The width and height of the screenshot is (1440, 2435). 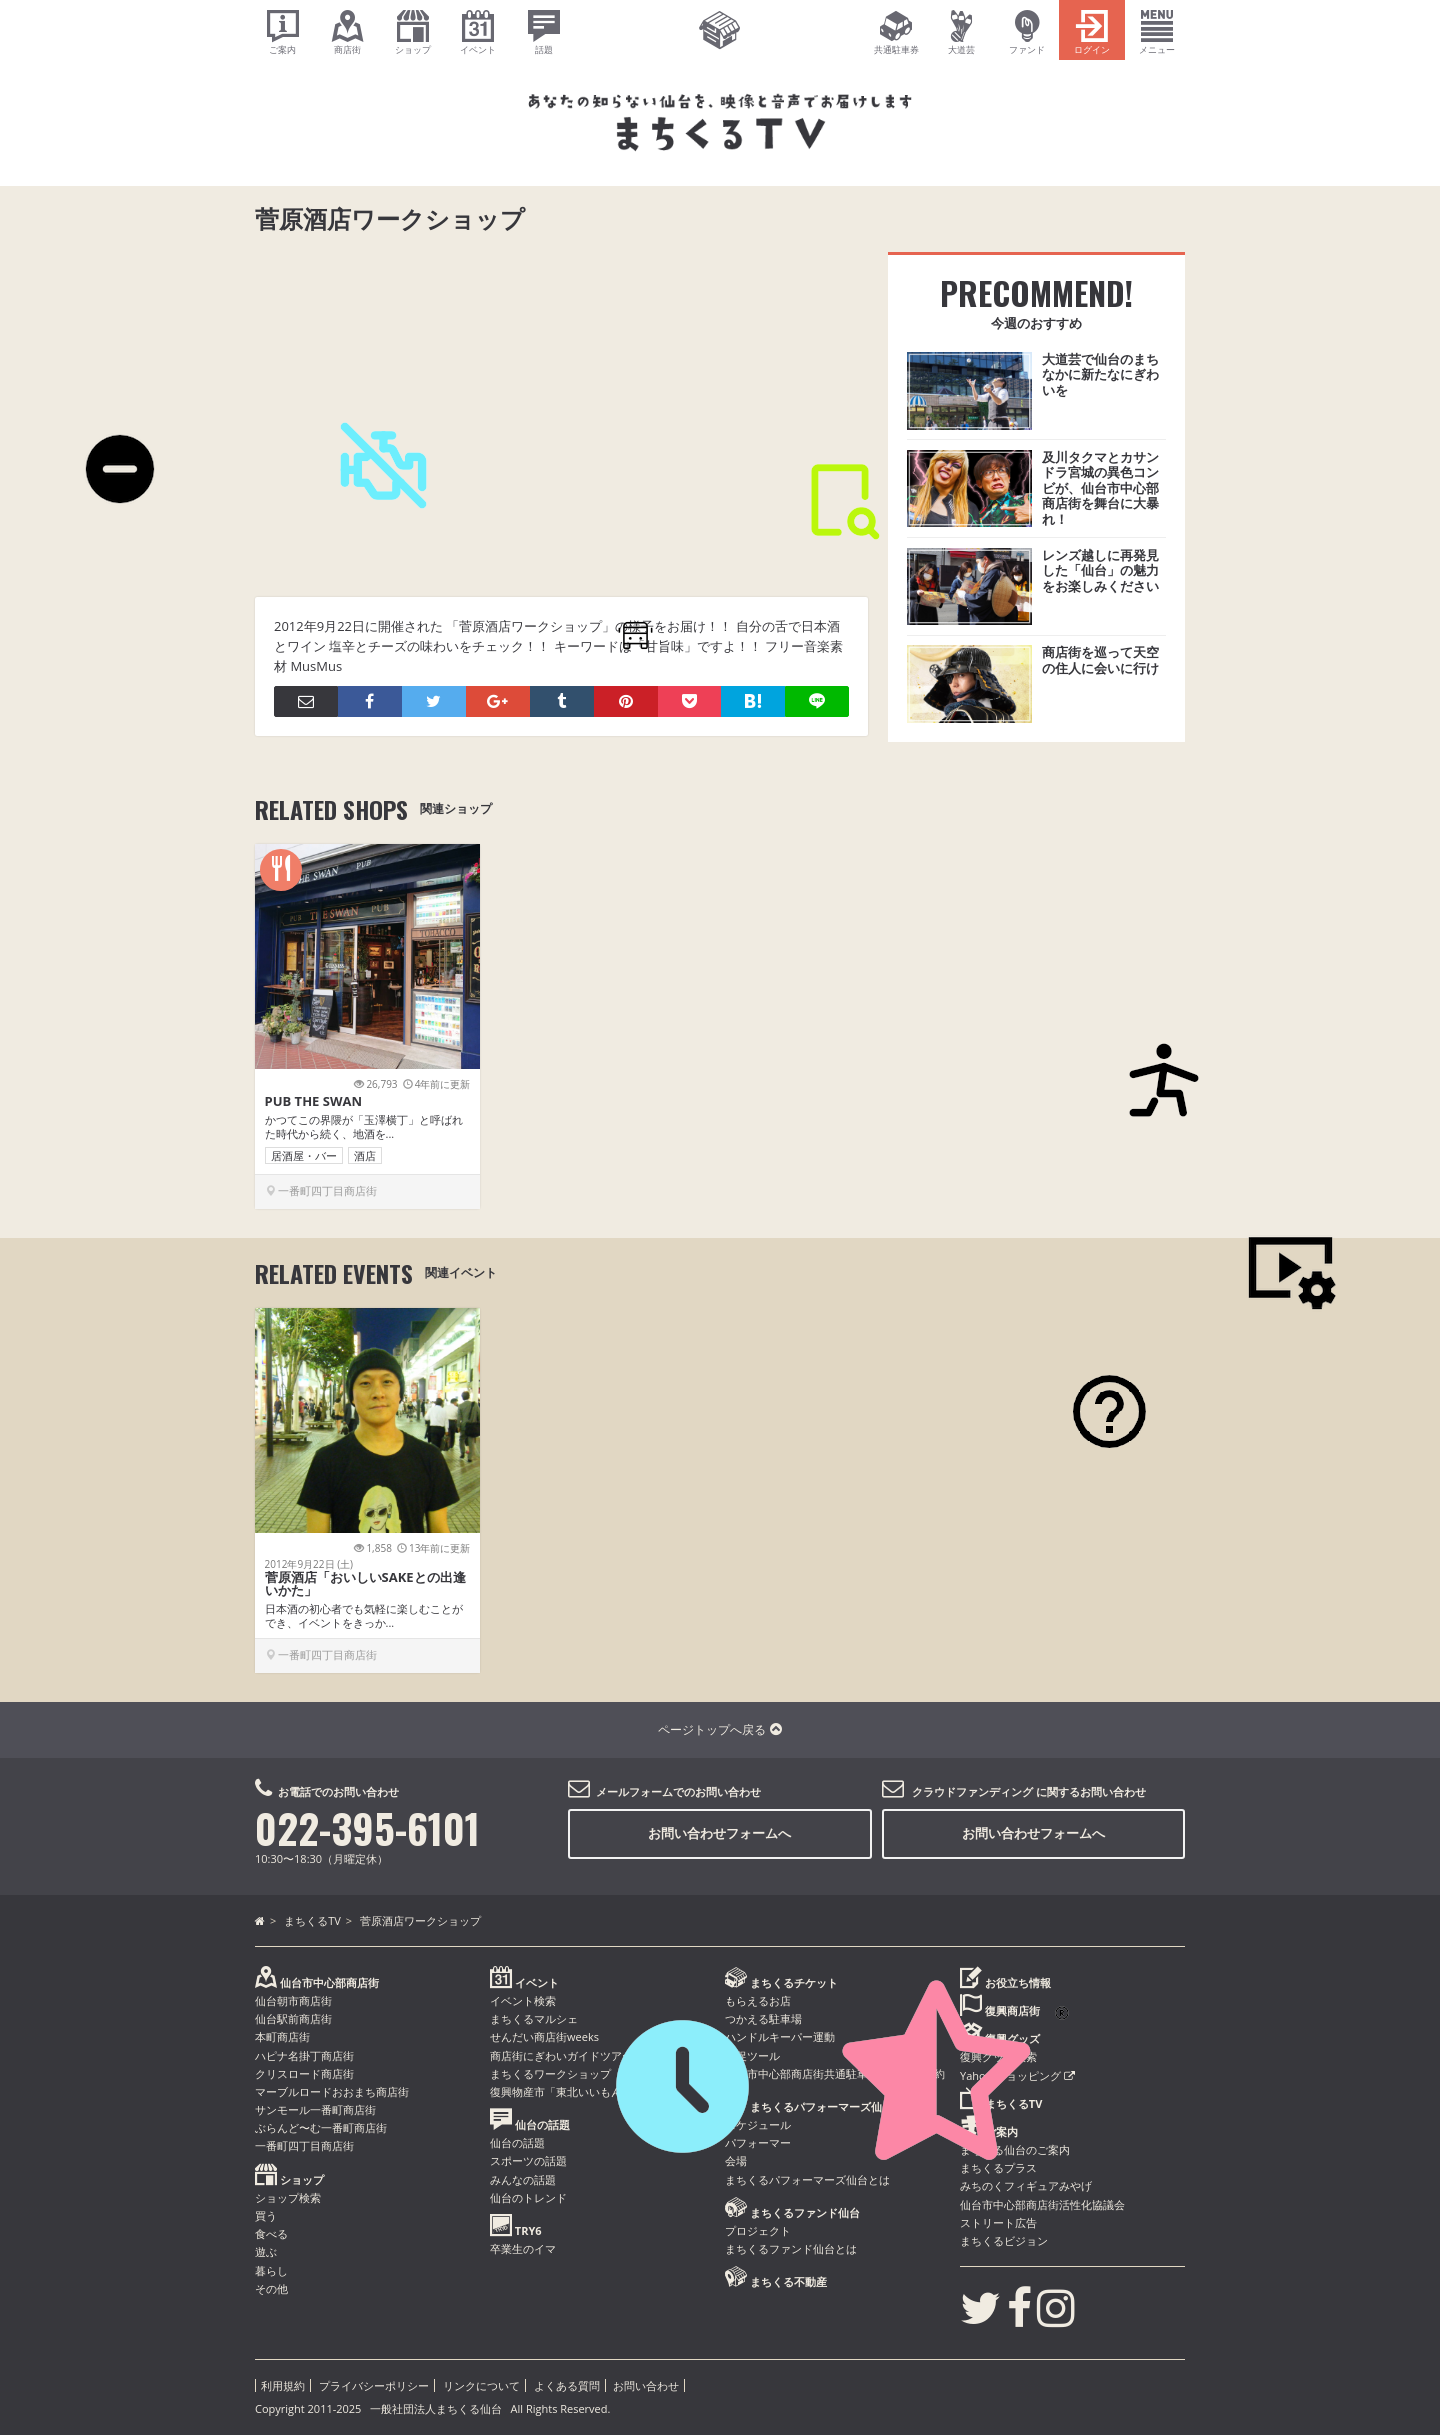 What do you see at coordinates (936, 2074) in the screenshot?
I see `indicates a partial or half-star rating` at bounding box center [936, 2074].